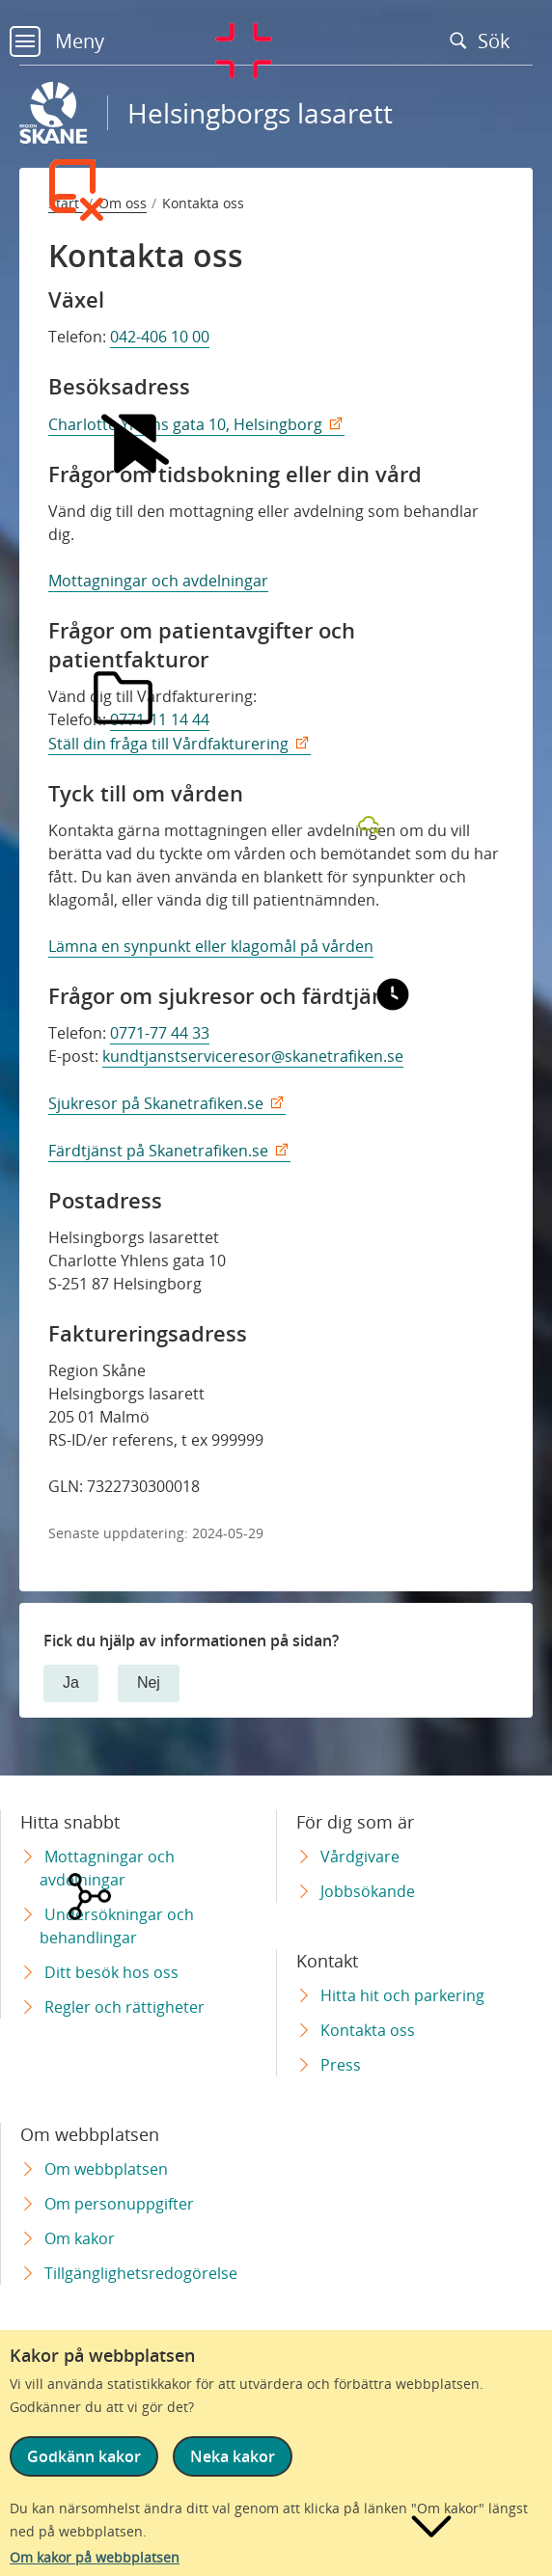 The width and height of the screenshot is (552, 2576). Describe the element at coordinates (243, 50) in the screenshot. I see `exit fullscreen mode` at that location.